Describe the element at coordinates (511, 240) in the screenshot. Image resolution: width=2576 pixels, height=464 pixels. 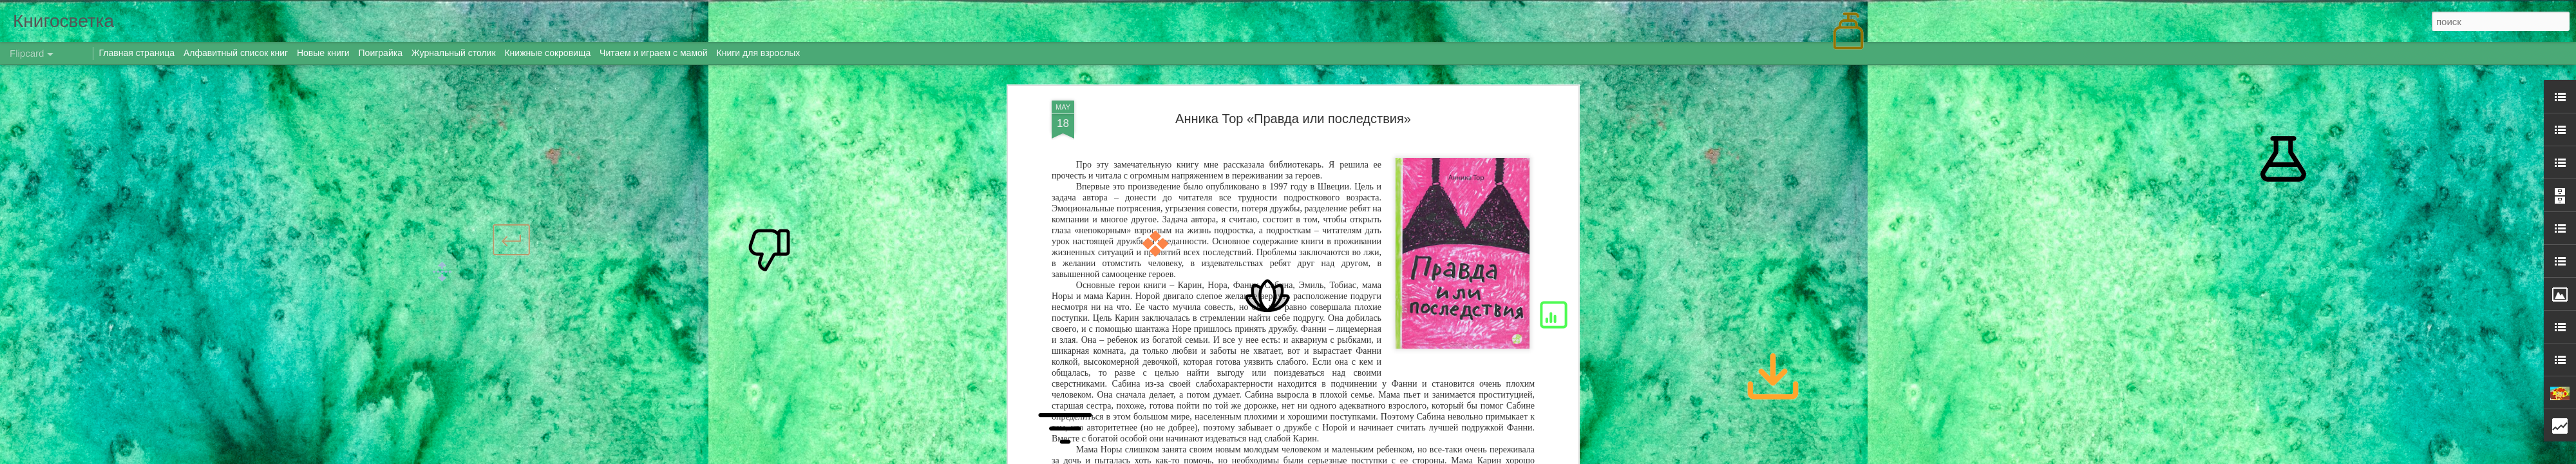
I see `press enter or return key` at that location.